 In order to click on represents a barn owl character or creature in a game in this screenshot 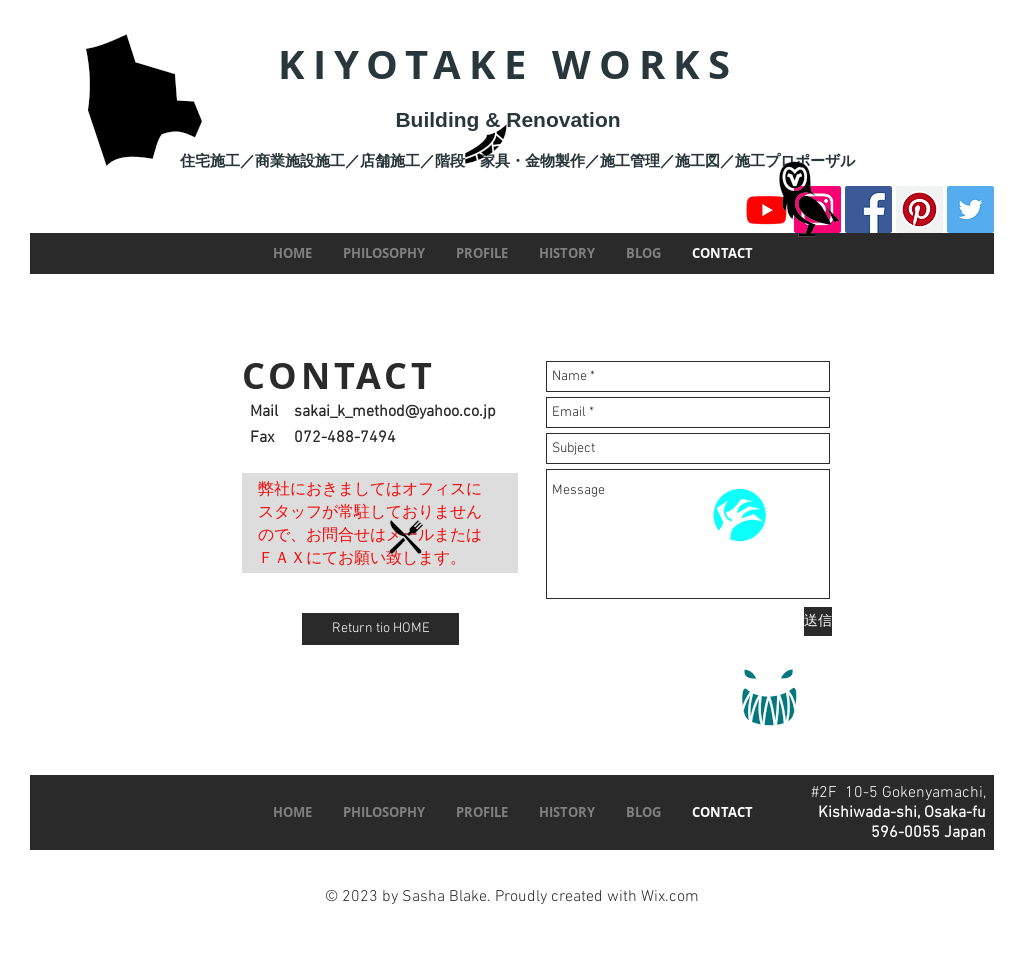, I will do `click(809, 198)`.